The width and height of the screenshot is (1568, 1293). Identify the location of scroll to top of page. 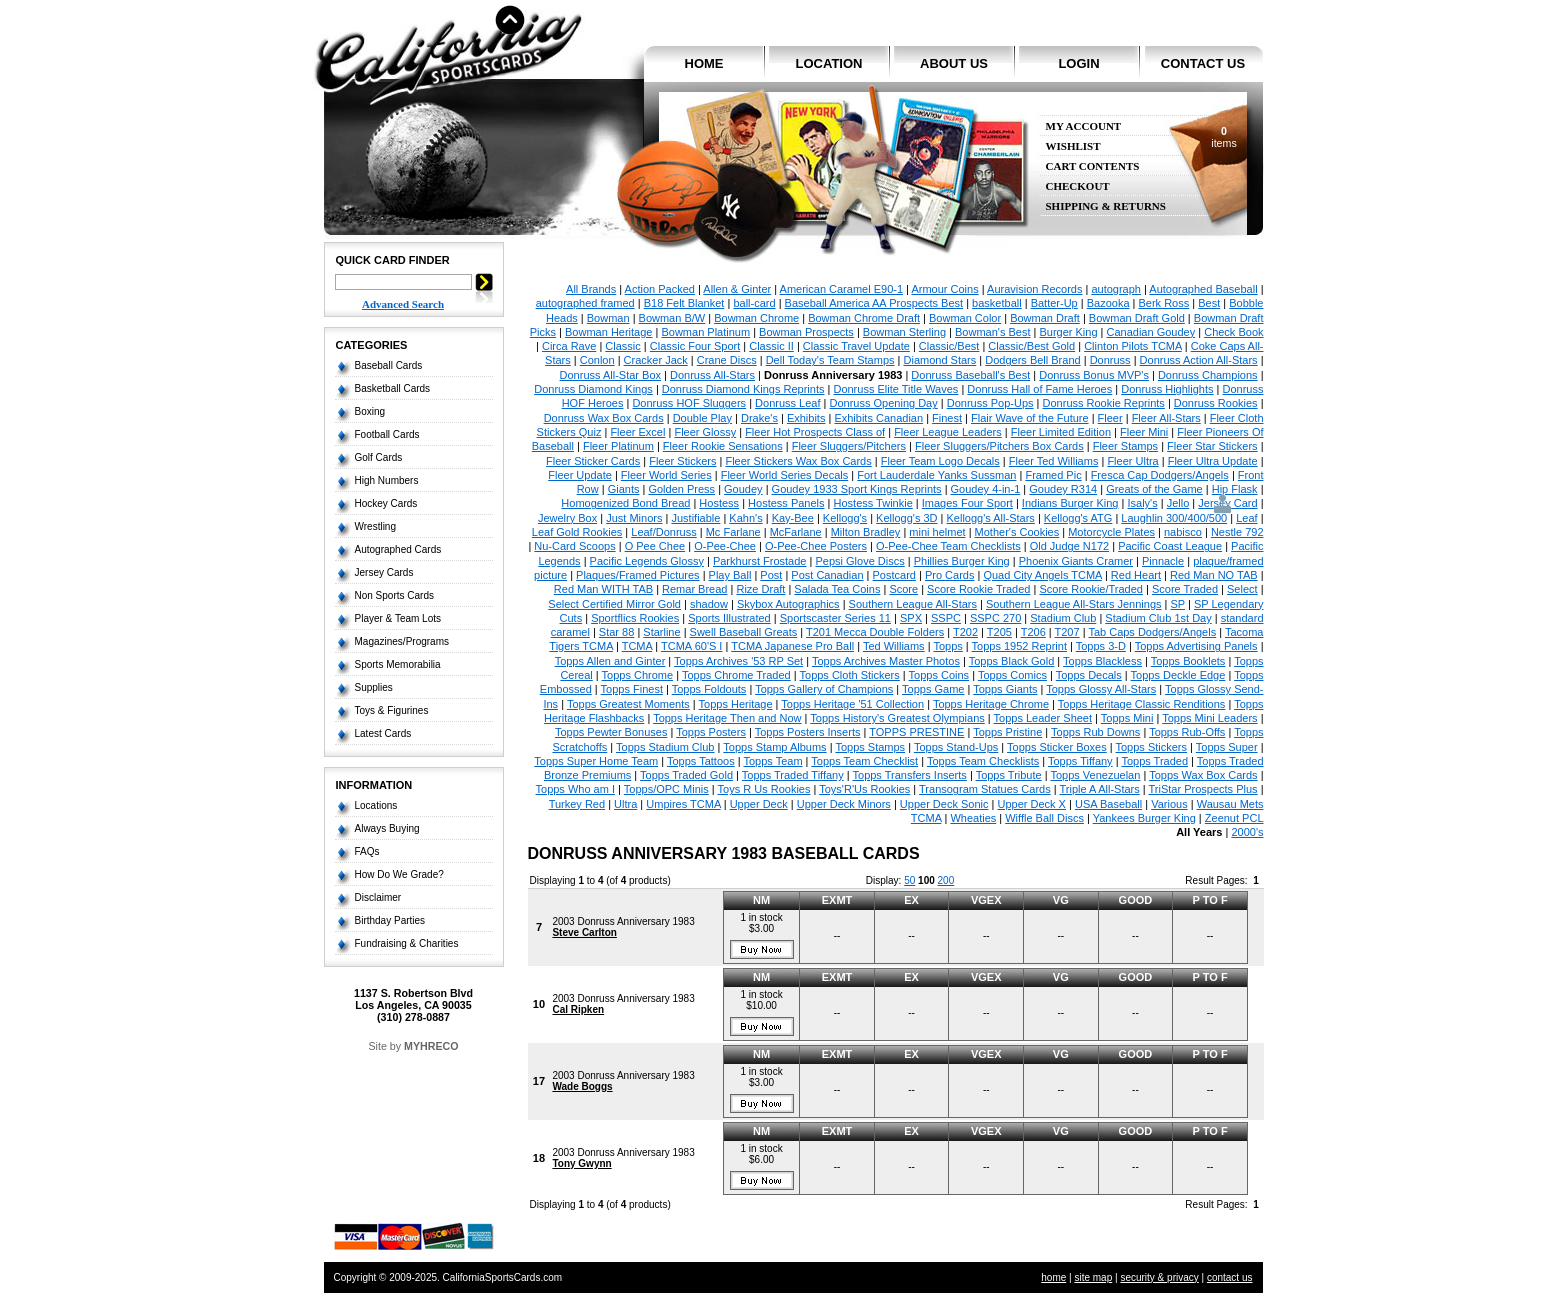
(510, 20).